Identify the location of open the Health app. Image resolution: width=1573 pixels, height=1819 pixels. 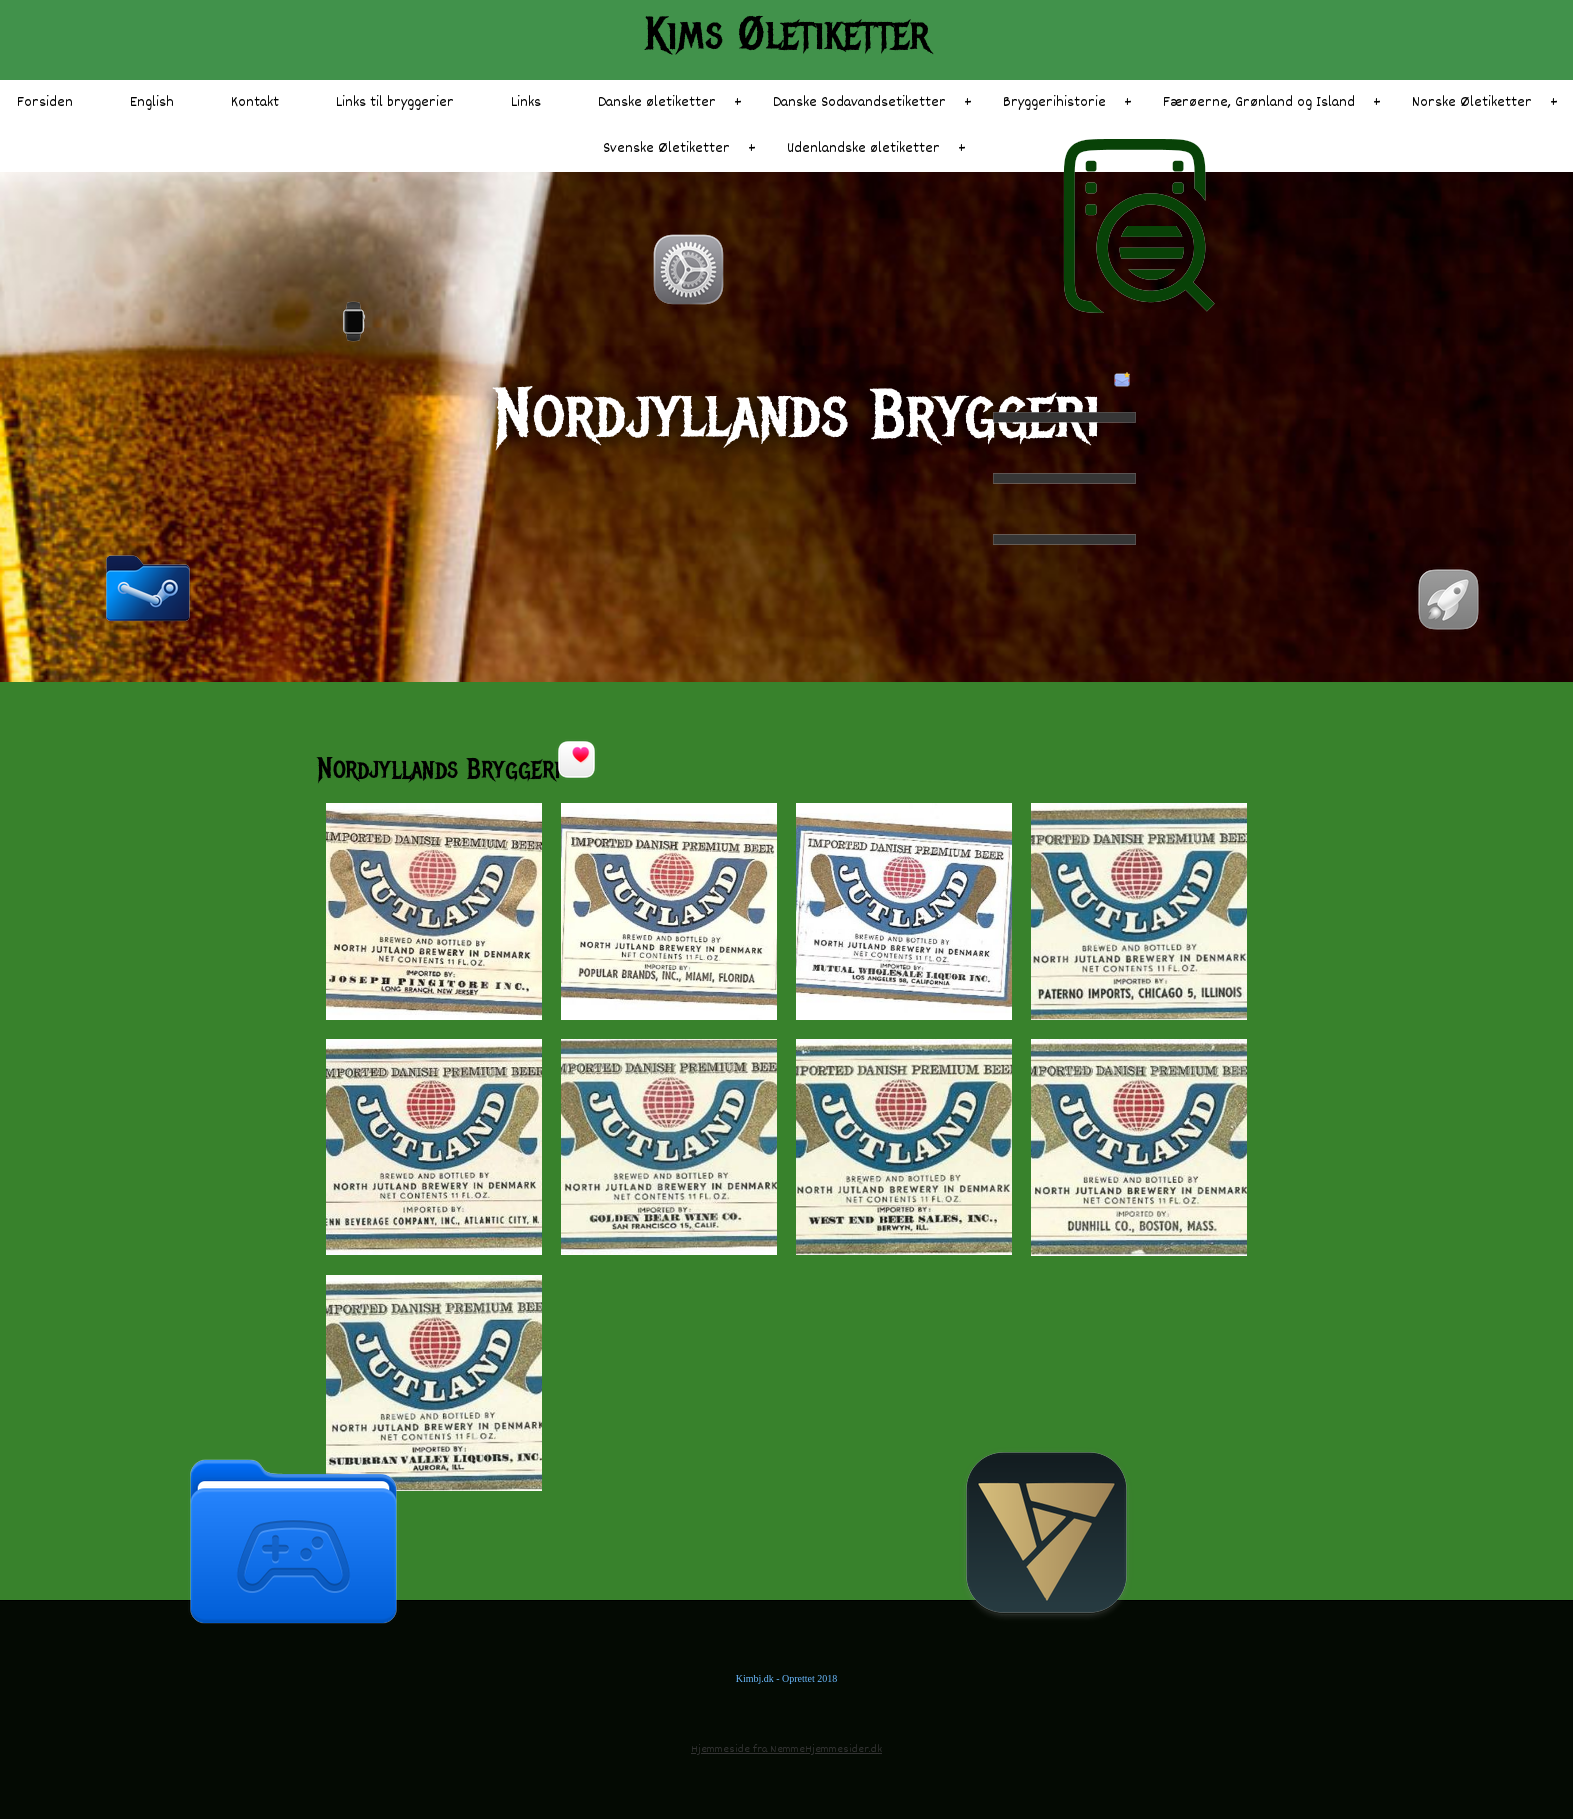
(576, 759).